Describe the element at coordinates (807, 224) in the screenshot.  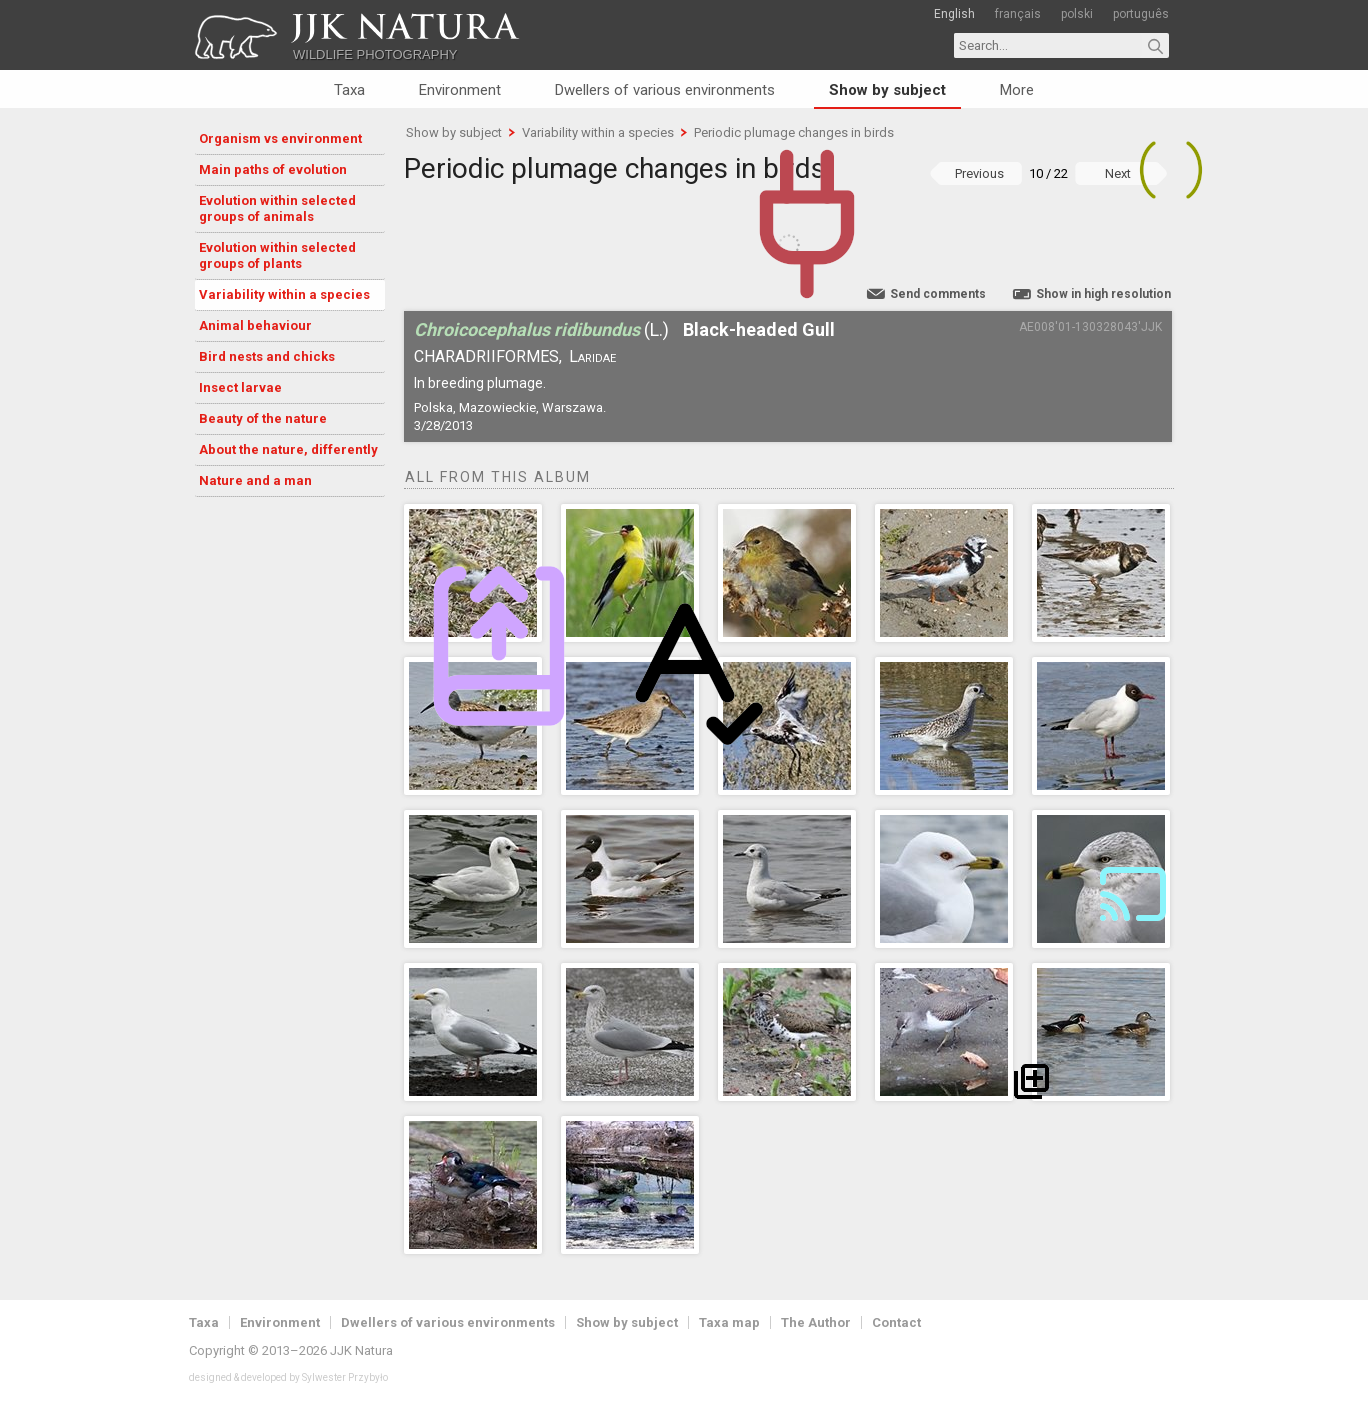
I see `connect to a power source` at that location.